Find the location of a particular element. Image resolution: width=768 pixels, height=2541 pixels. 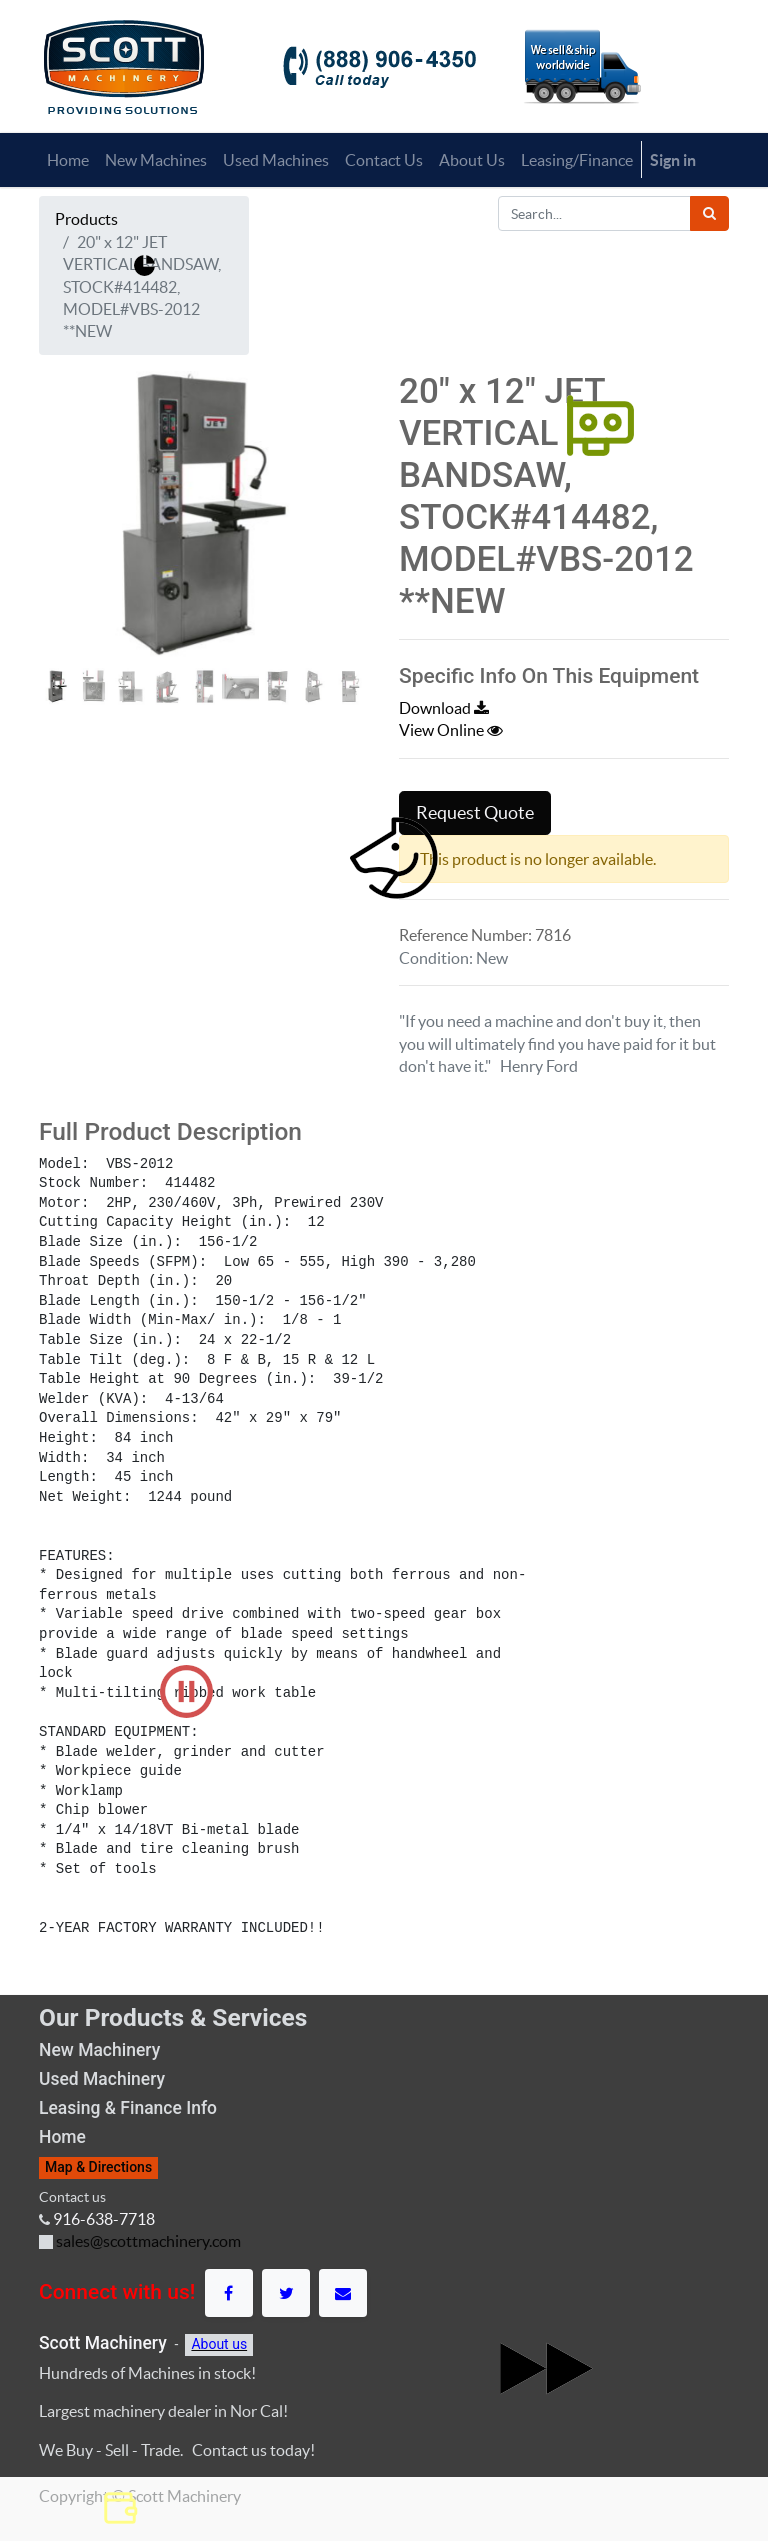

access your digital wallet is located at coordinates (120, 2508).